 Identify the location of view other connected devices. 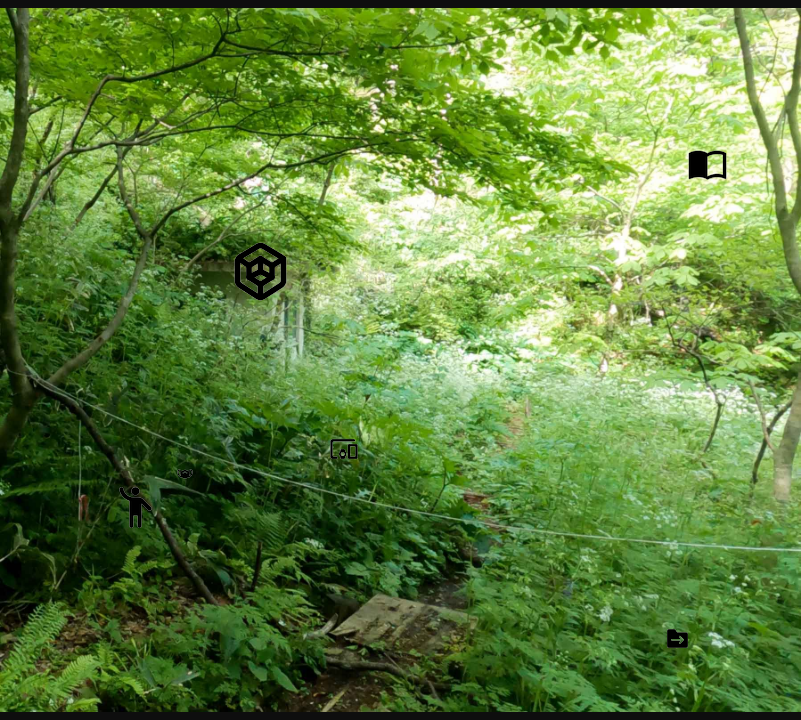
(344, 449).